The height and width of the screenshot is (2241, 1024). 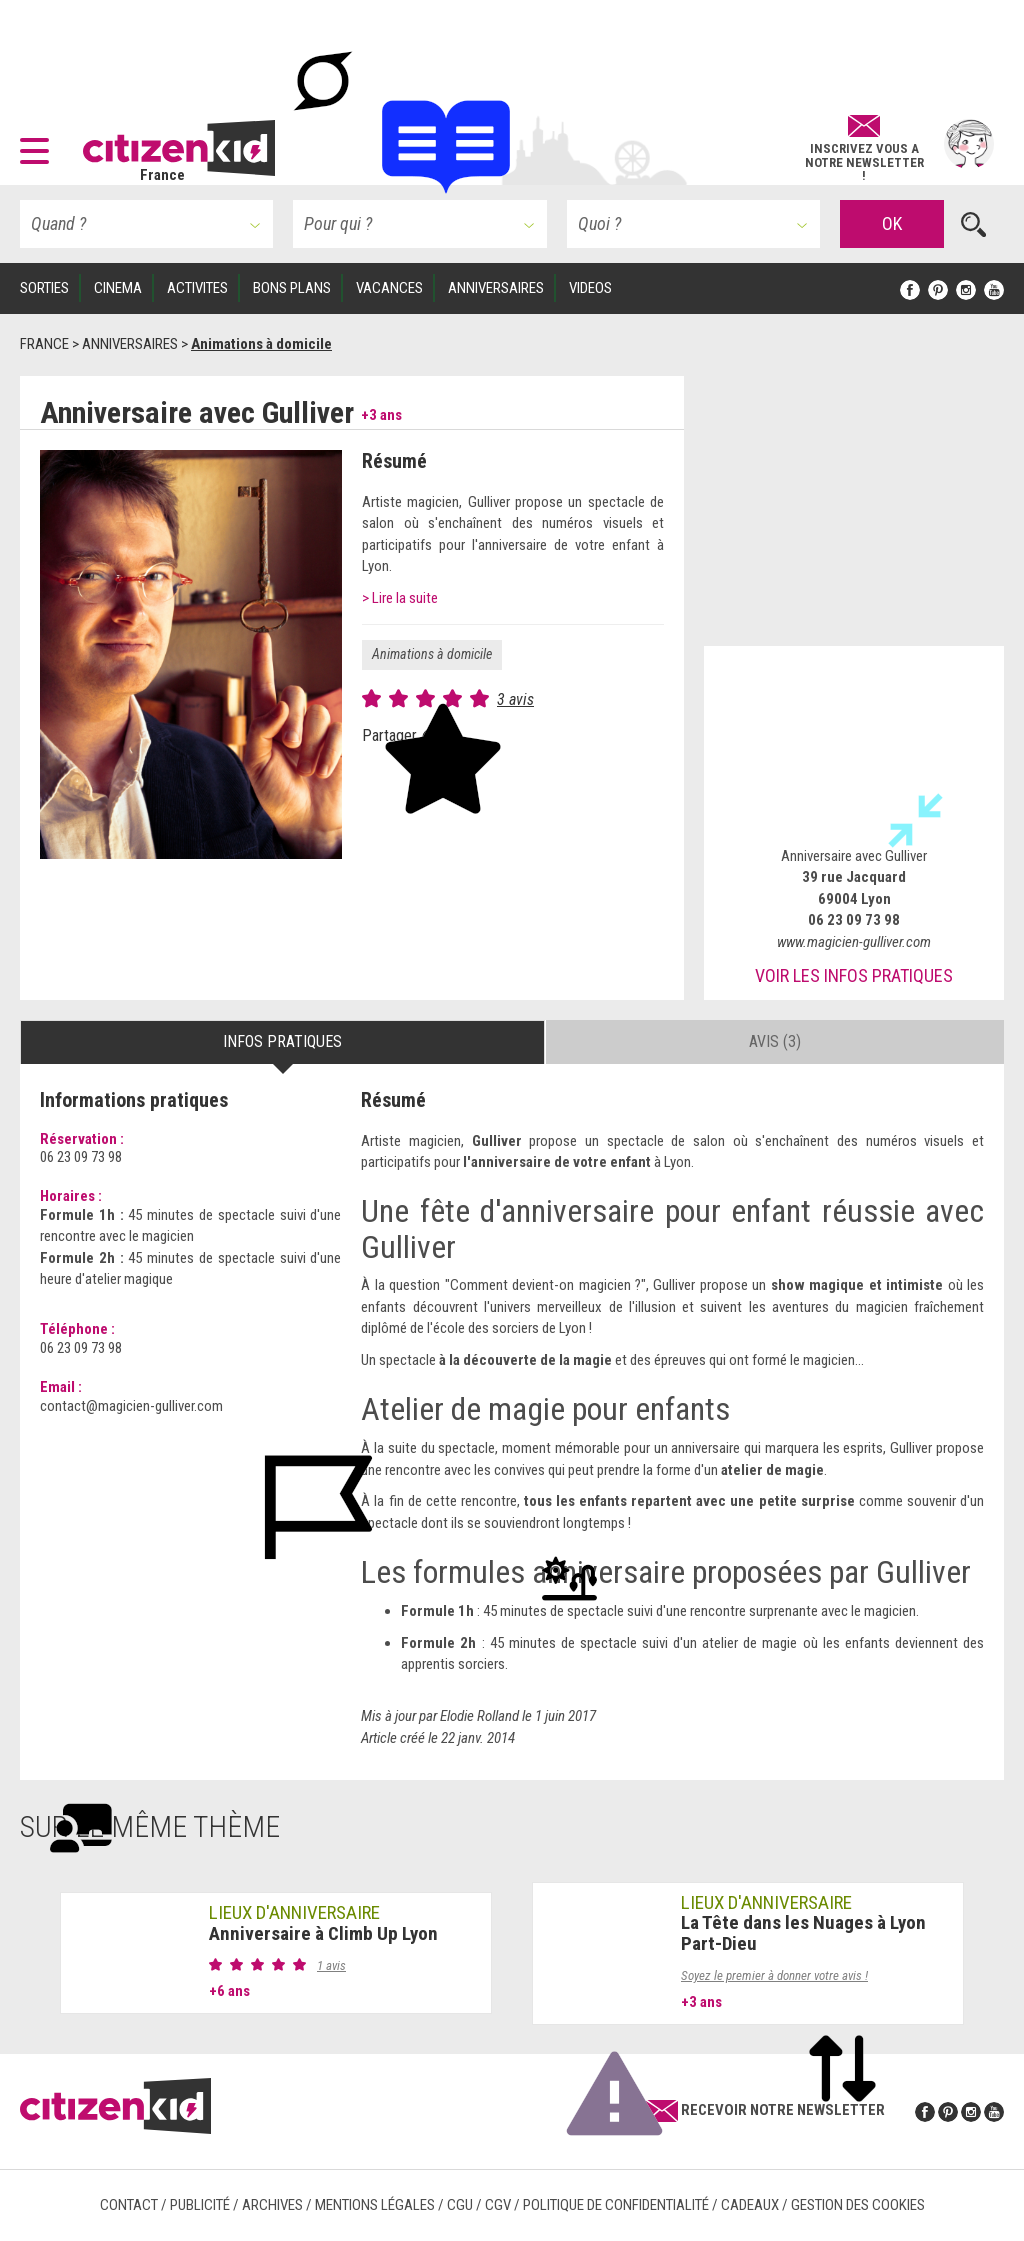 What do you see at coordinates (614, 2094) in the screenshot?
I see `indicates a warning or alert that requires attention` at bounding box center [614, 2094].